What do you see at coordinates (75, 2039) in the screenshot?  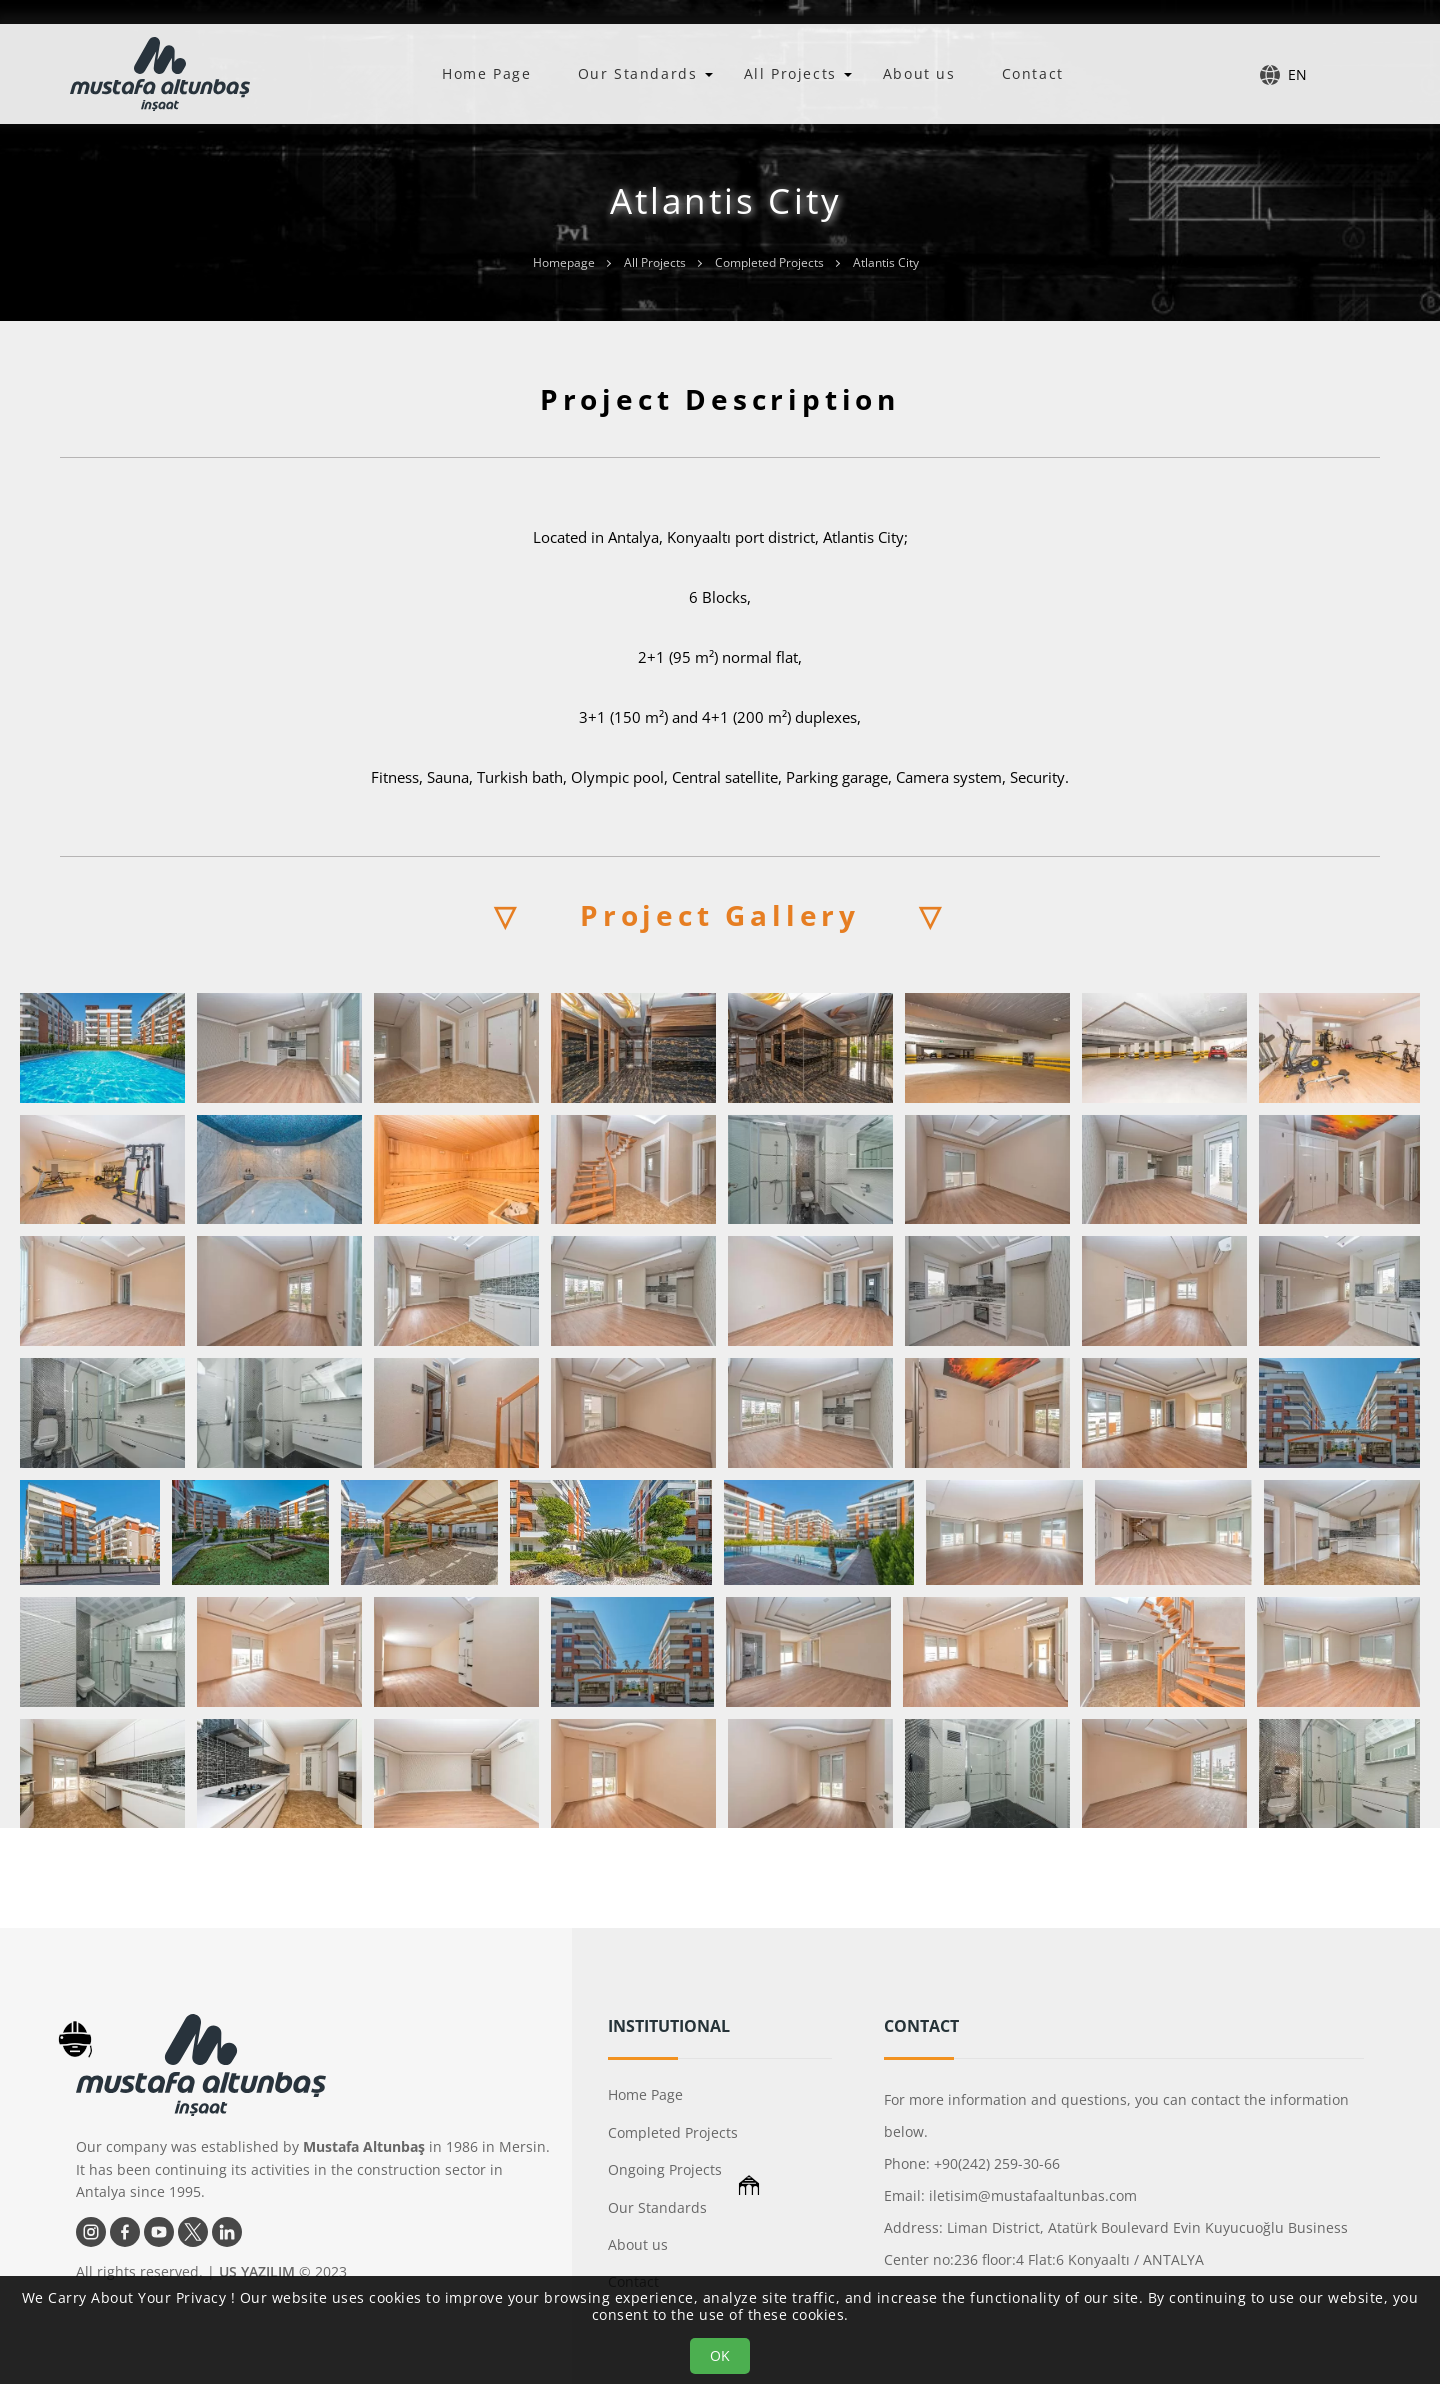 I see `access virtual reality settings or mode` at bounding box center [75, 2039].